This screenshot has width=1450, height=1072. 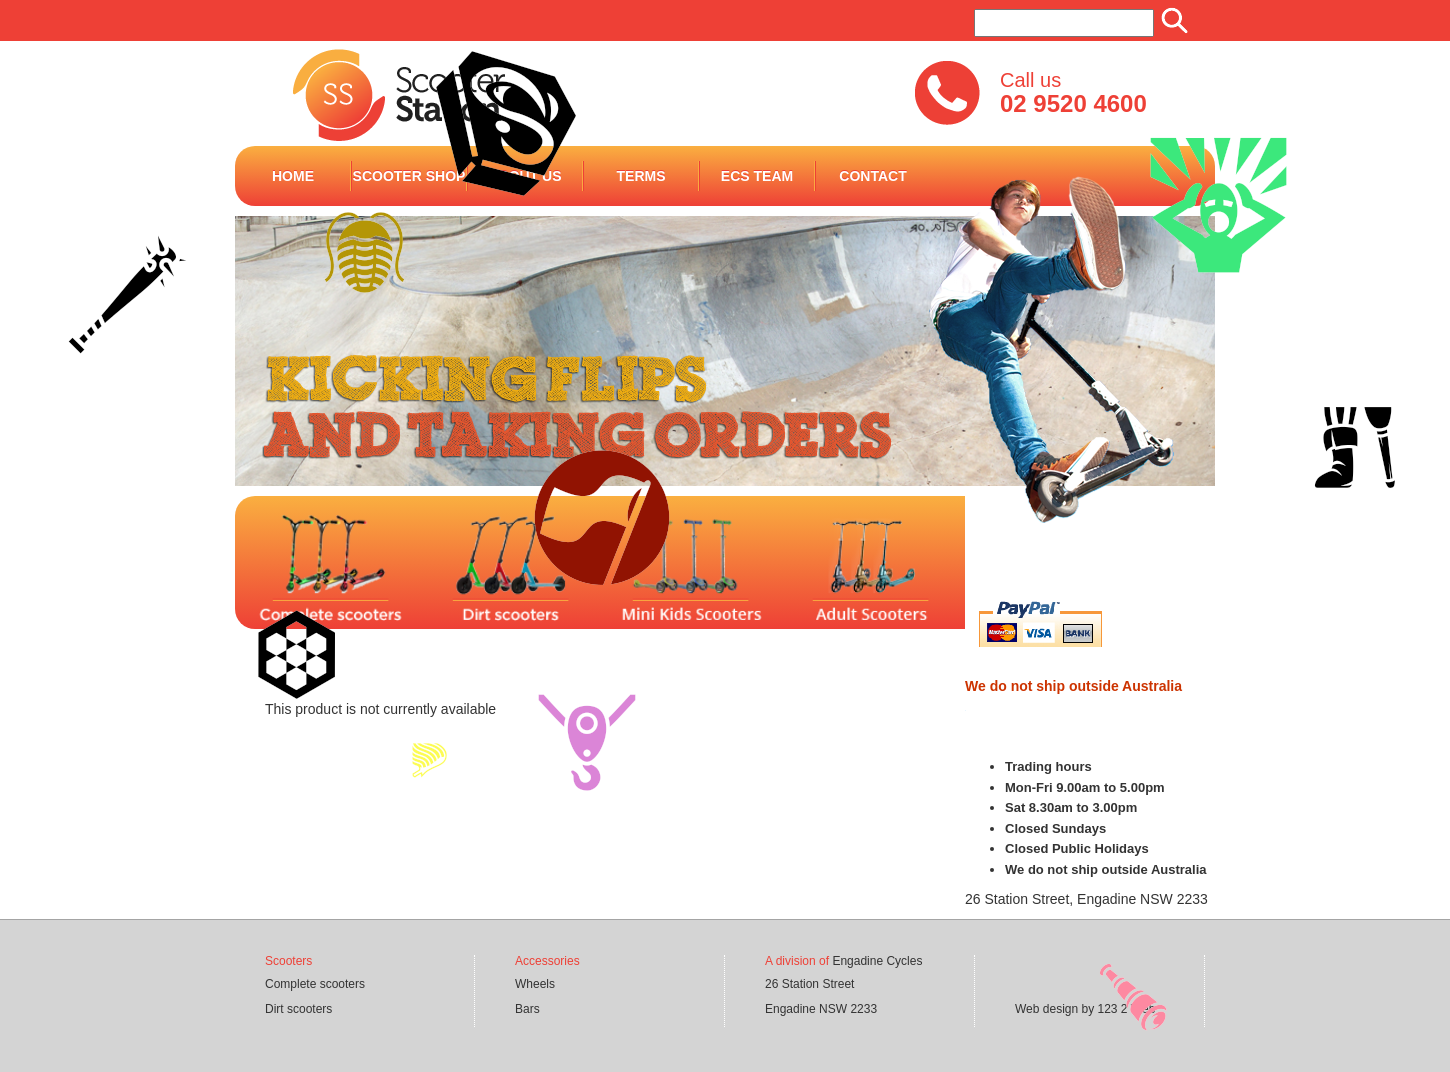 What do you see at coordinates (364, 252) in the screenshot?
I see `trilobite fossil icon for a paleontology or natural history app` at bounding box center [364, 252].